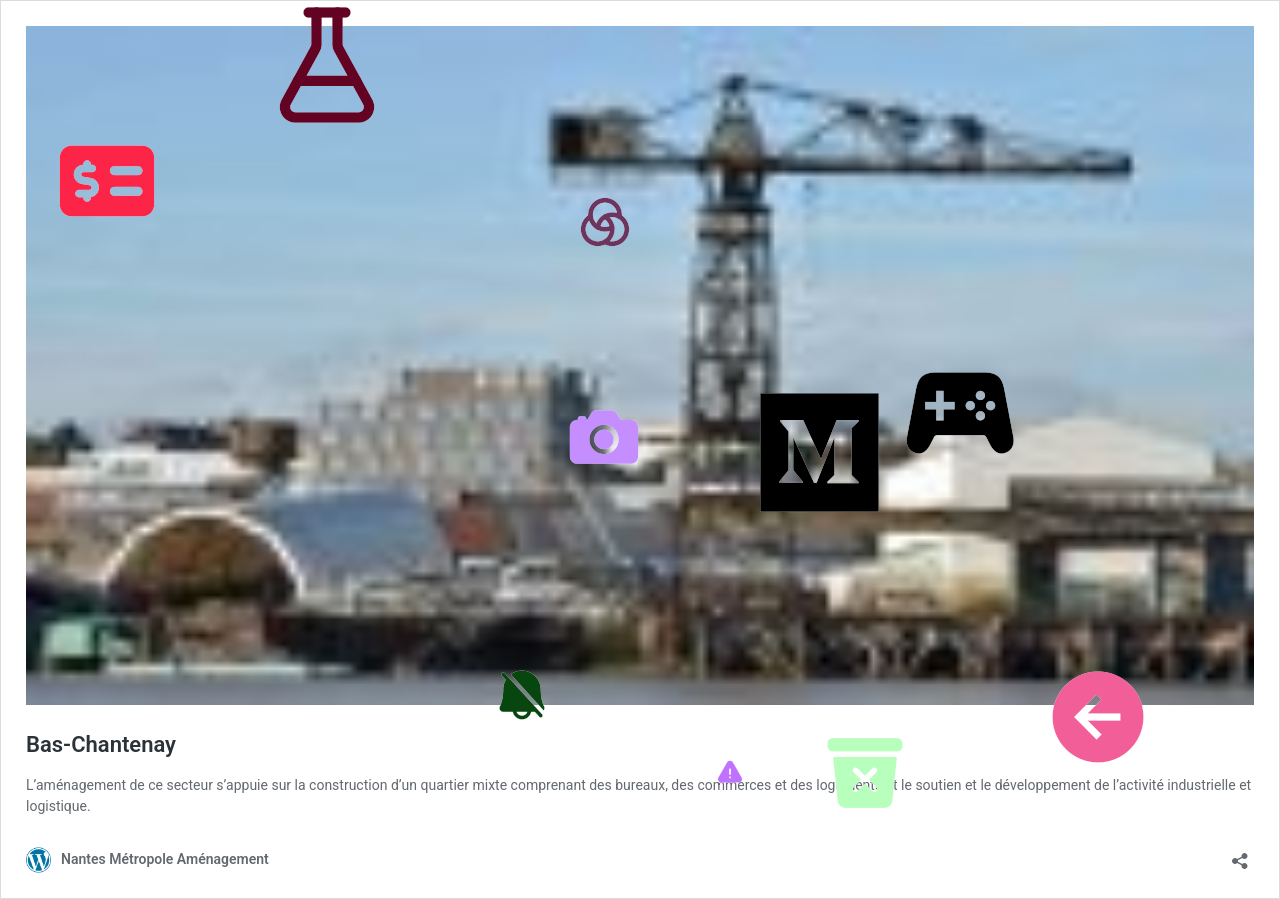  I want to click on access science or laboratory features, so click(327, 65).